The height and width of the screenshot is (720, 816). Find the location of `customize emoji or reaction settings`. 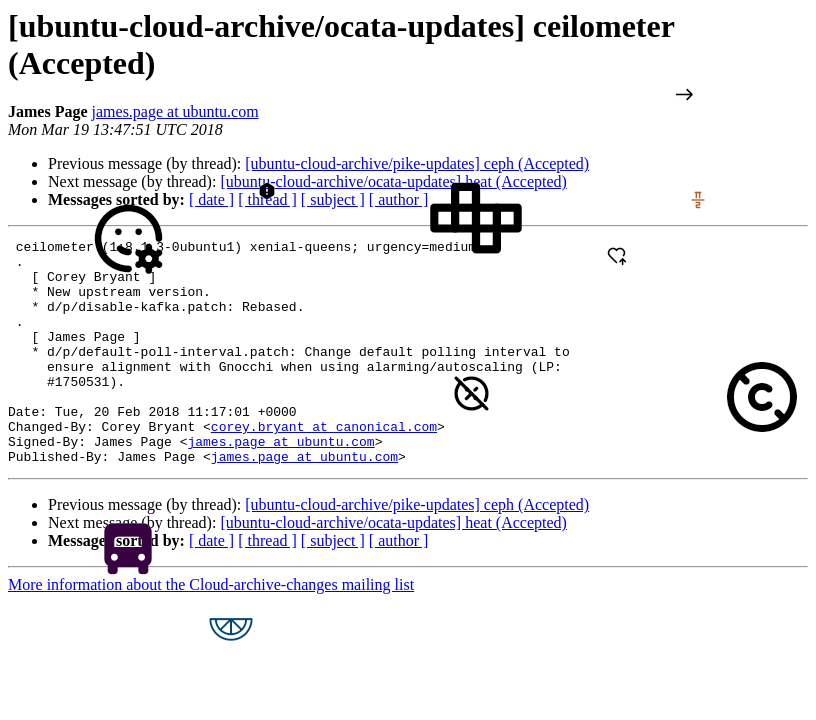

customize emoji or reaction settings is located at coordinates (128, 238).